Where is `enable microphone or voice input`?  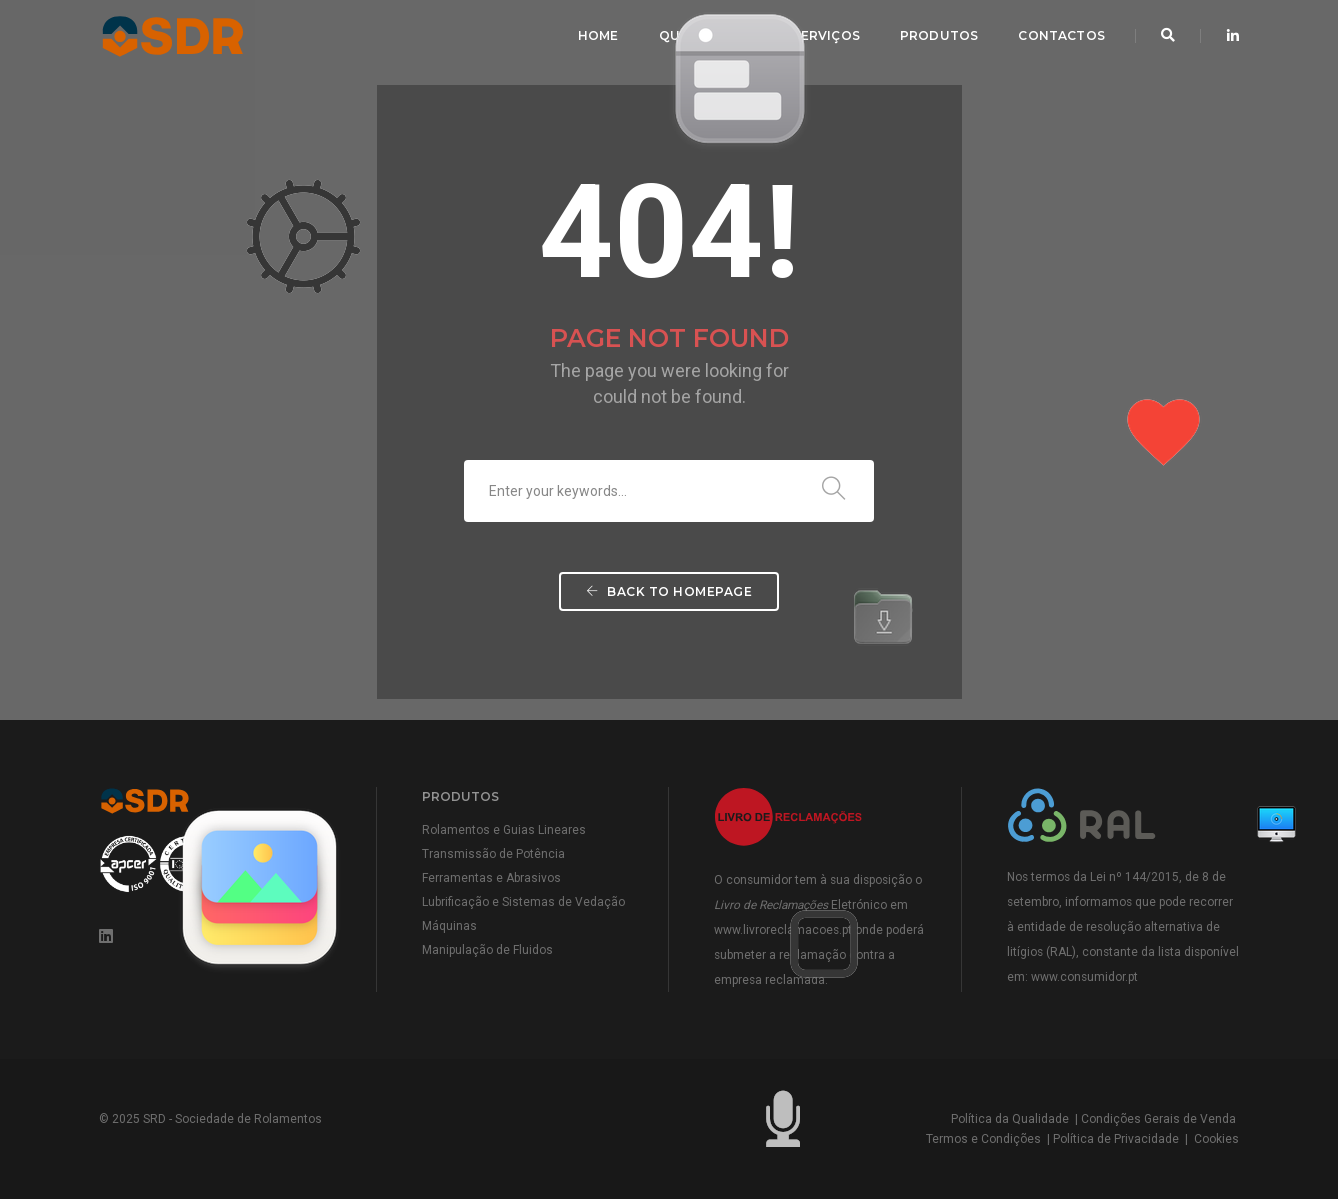 enable microphone or voice input is located at coordinates (785, 1117).